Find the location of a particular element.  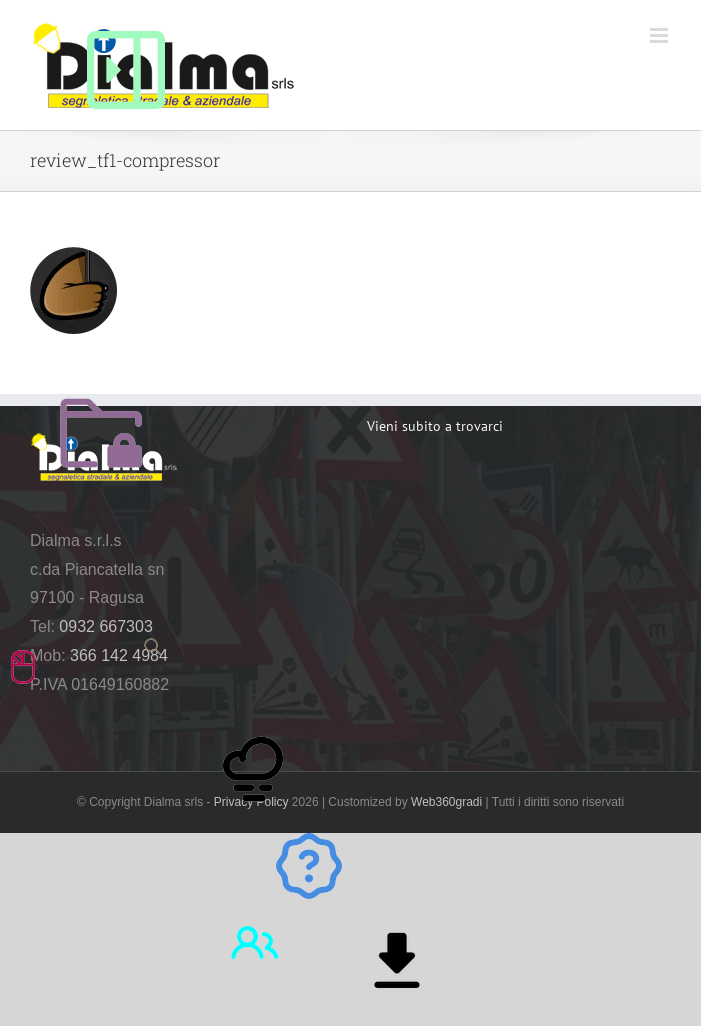

indicates foggy weather conditions is located at coordinates (253, 768).